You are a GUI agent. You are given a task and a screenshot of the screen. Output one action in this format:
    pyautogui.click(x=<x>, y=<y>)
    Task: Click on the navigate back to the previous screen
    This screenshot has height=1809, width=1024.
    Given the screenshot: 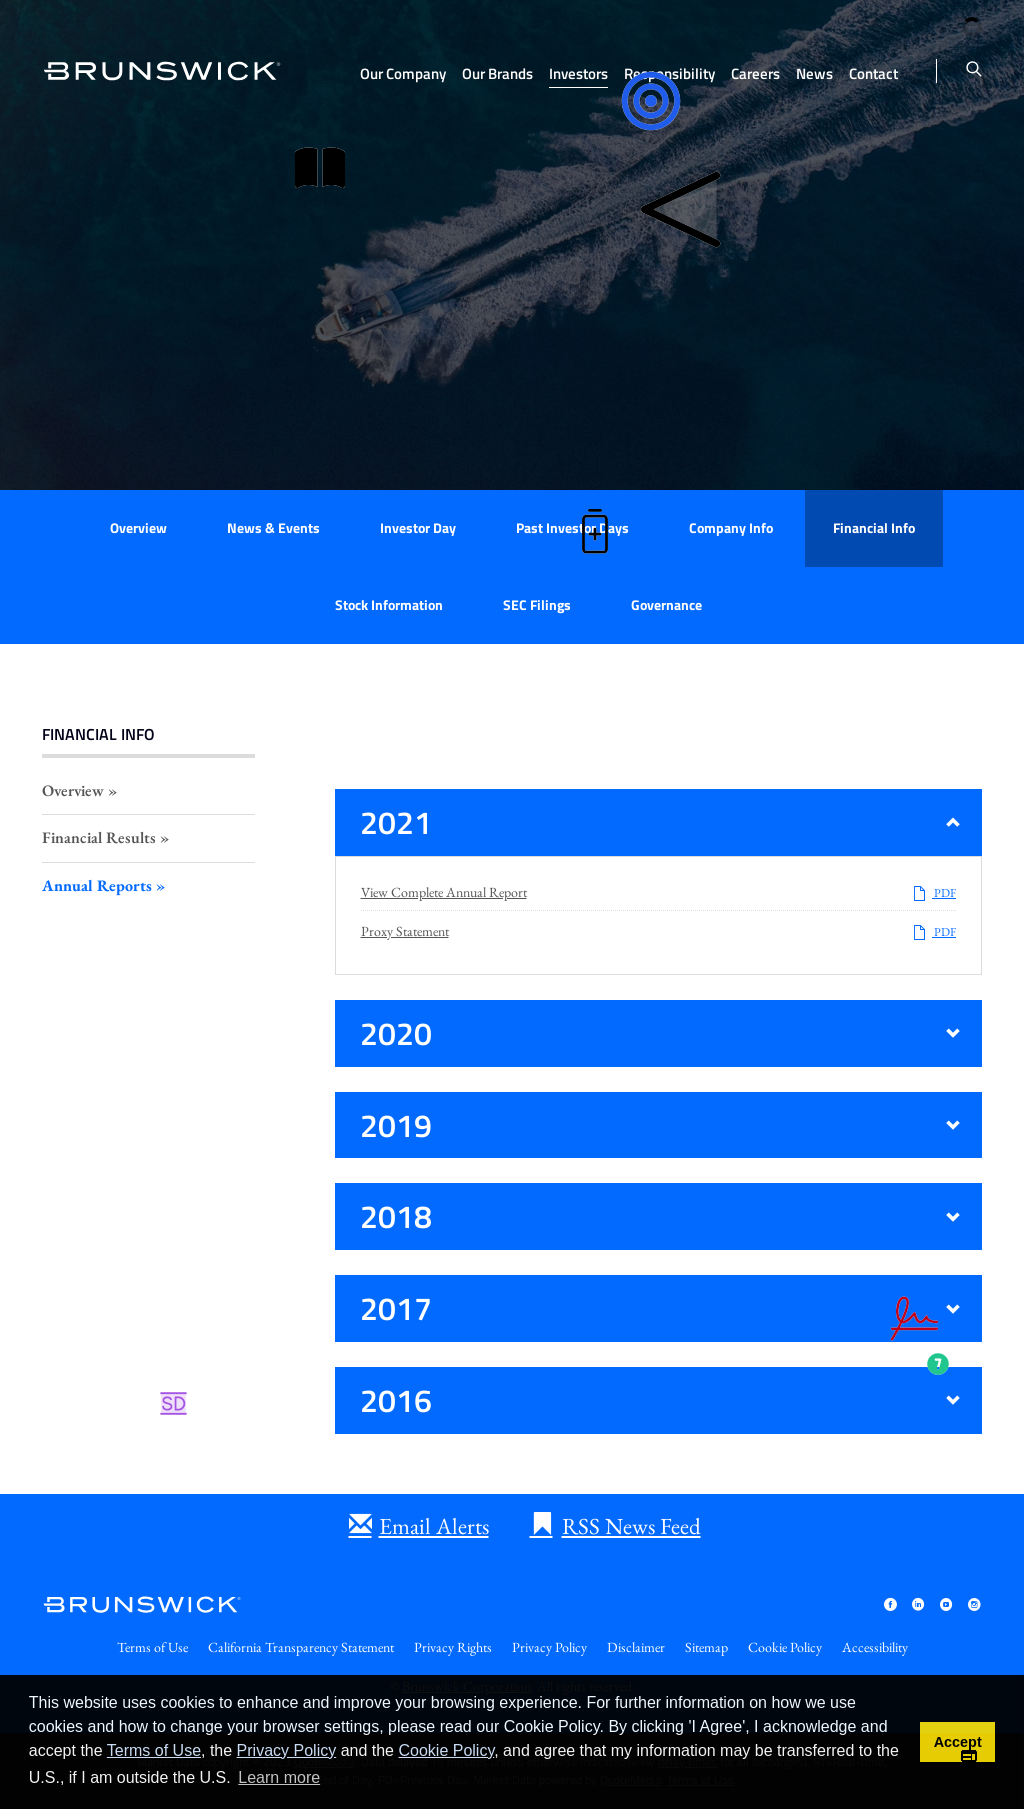 What is the action you would take?
    pyautogui.click(x=682, y=209)
    